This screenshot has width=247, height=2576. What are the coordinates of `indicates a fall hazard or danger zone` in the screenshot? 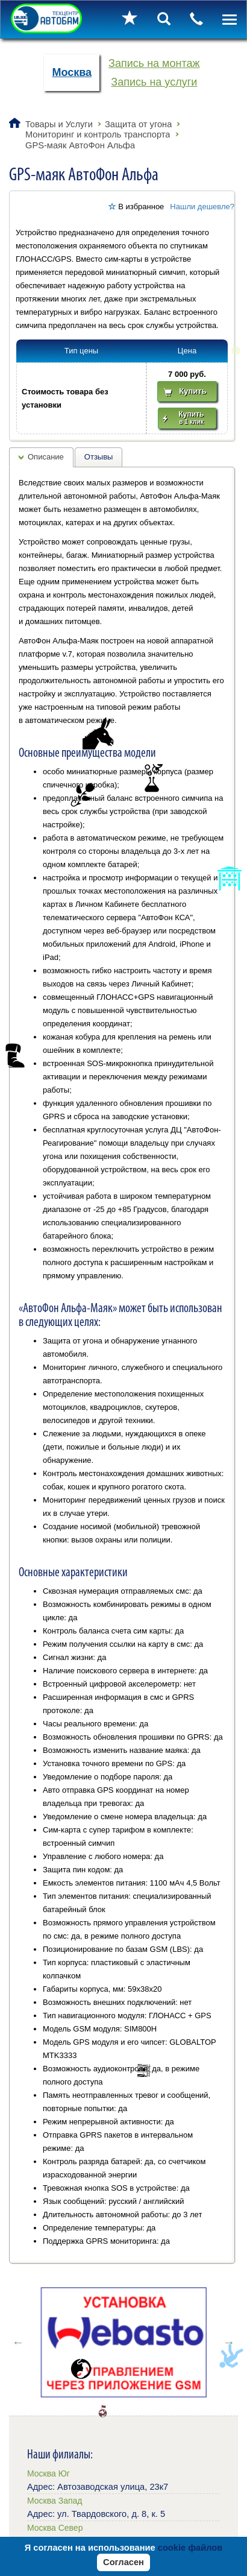 It's located at (231, 2356).